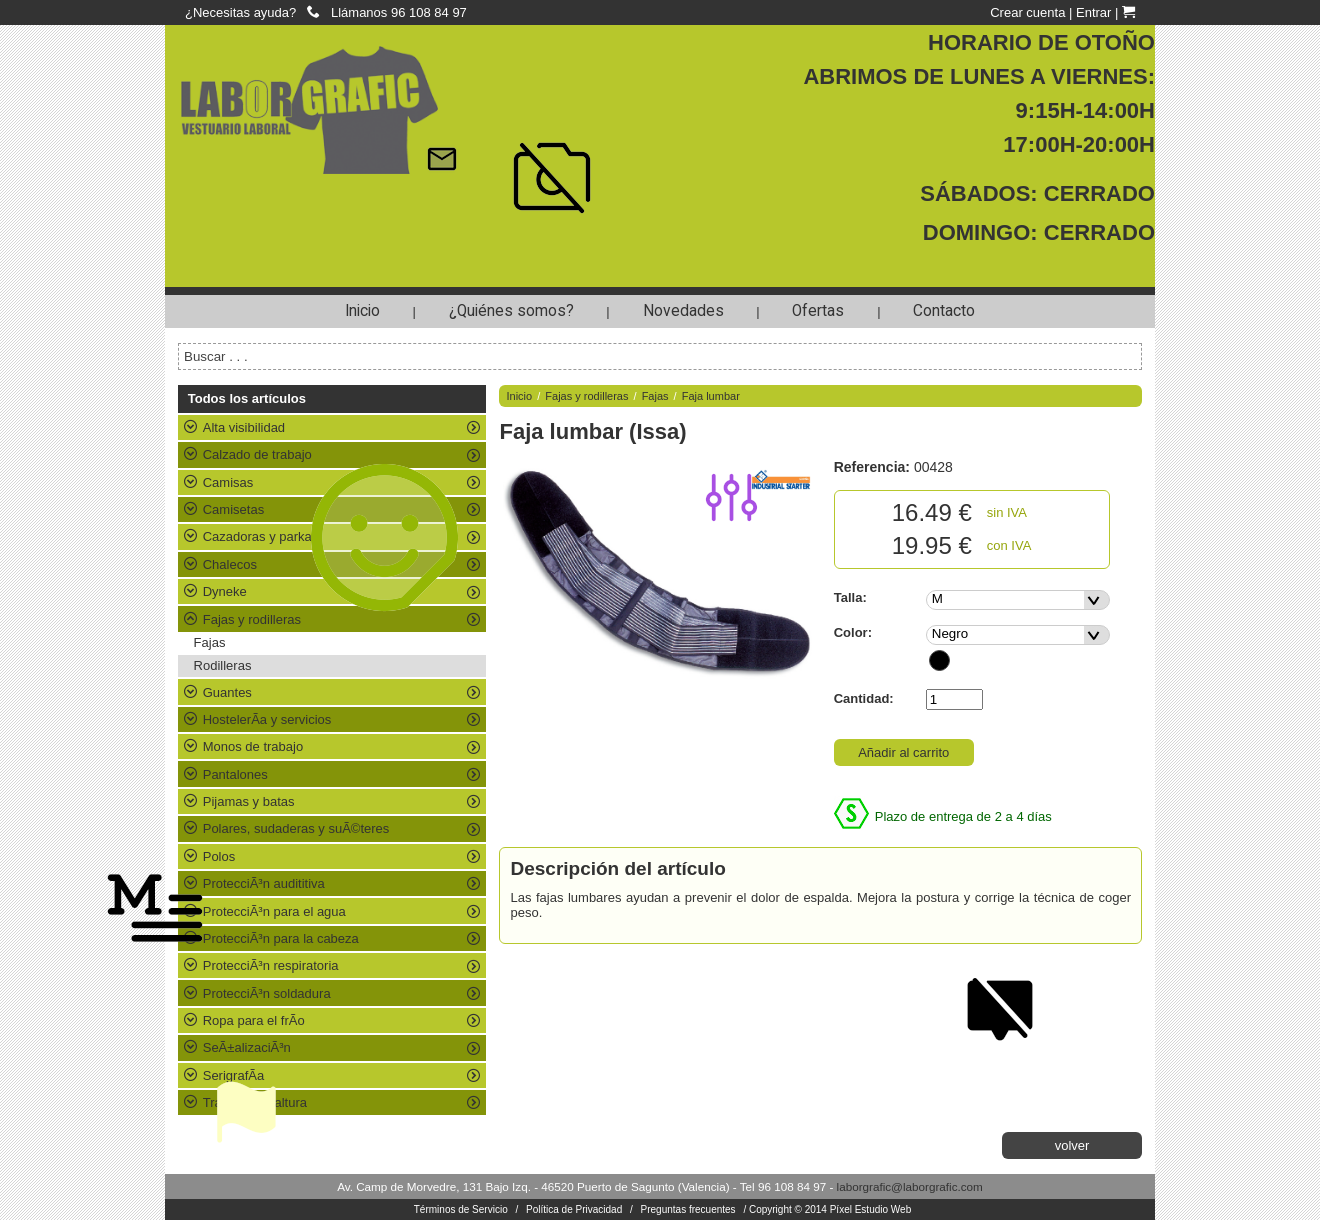  What do you see at coordinates (442, 159) in the screenshot?
I see `access your email inbox` at bounding box center [442, 159].